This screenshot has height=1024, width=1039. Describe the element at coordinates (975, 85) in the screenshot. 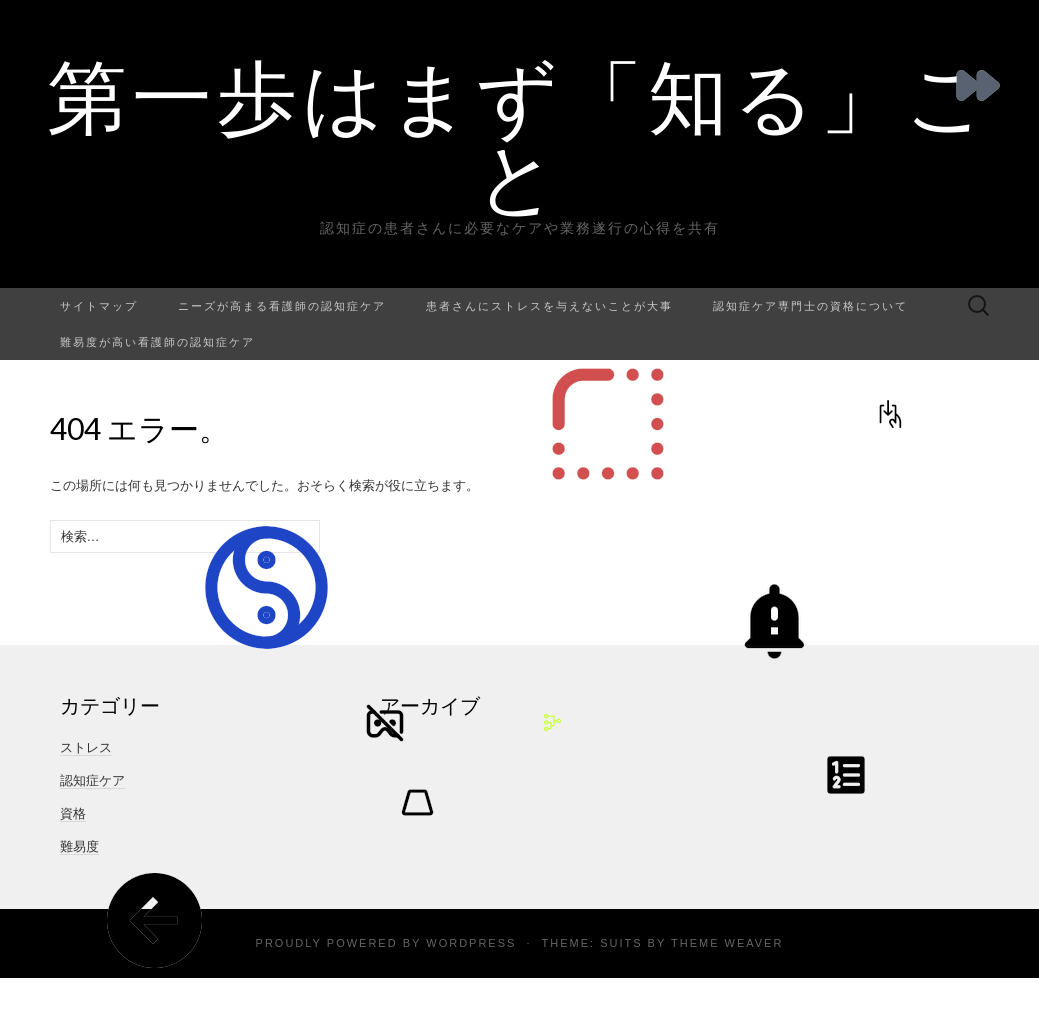

I see `skip to the next track` at that location.